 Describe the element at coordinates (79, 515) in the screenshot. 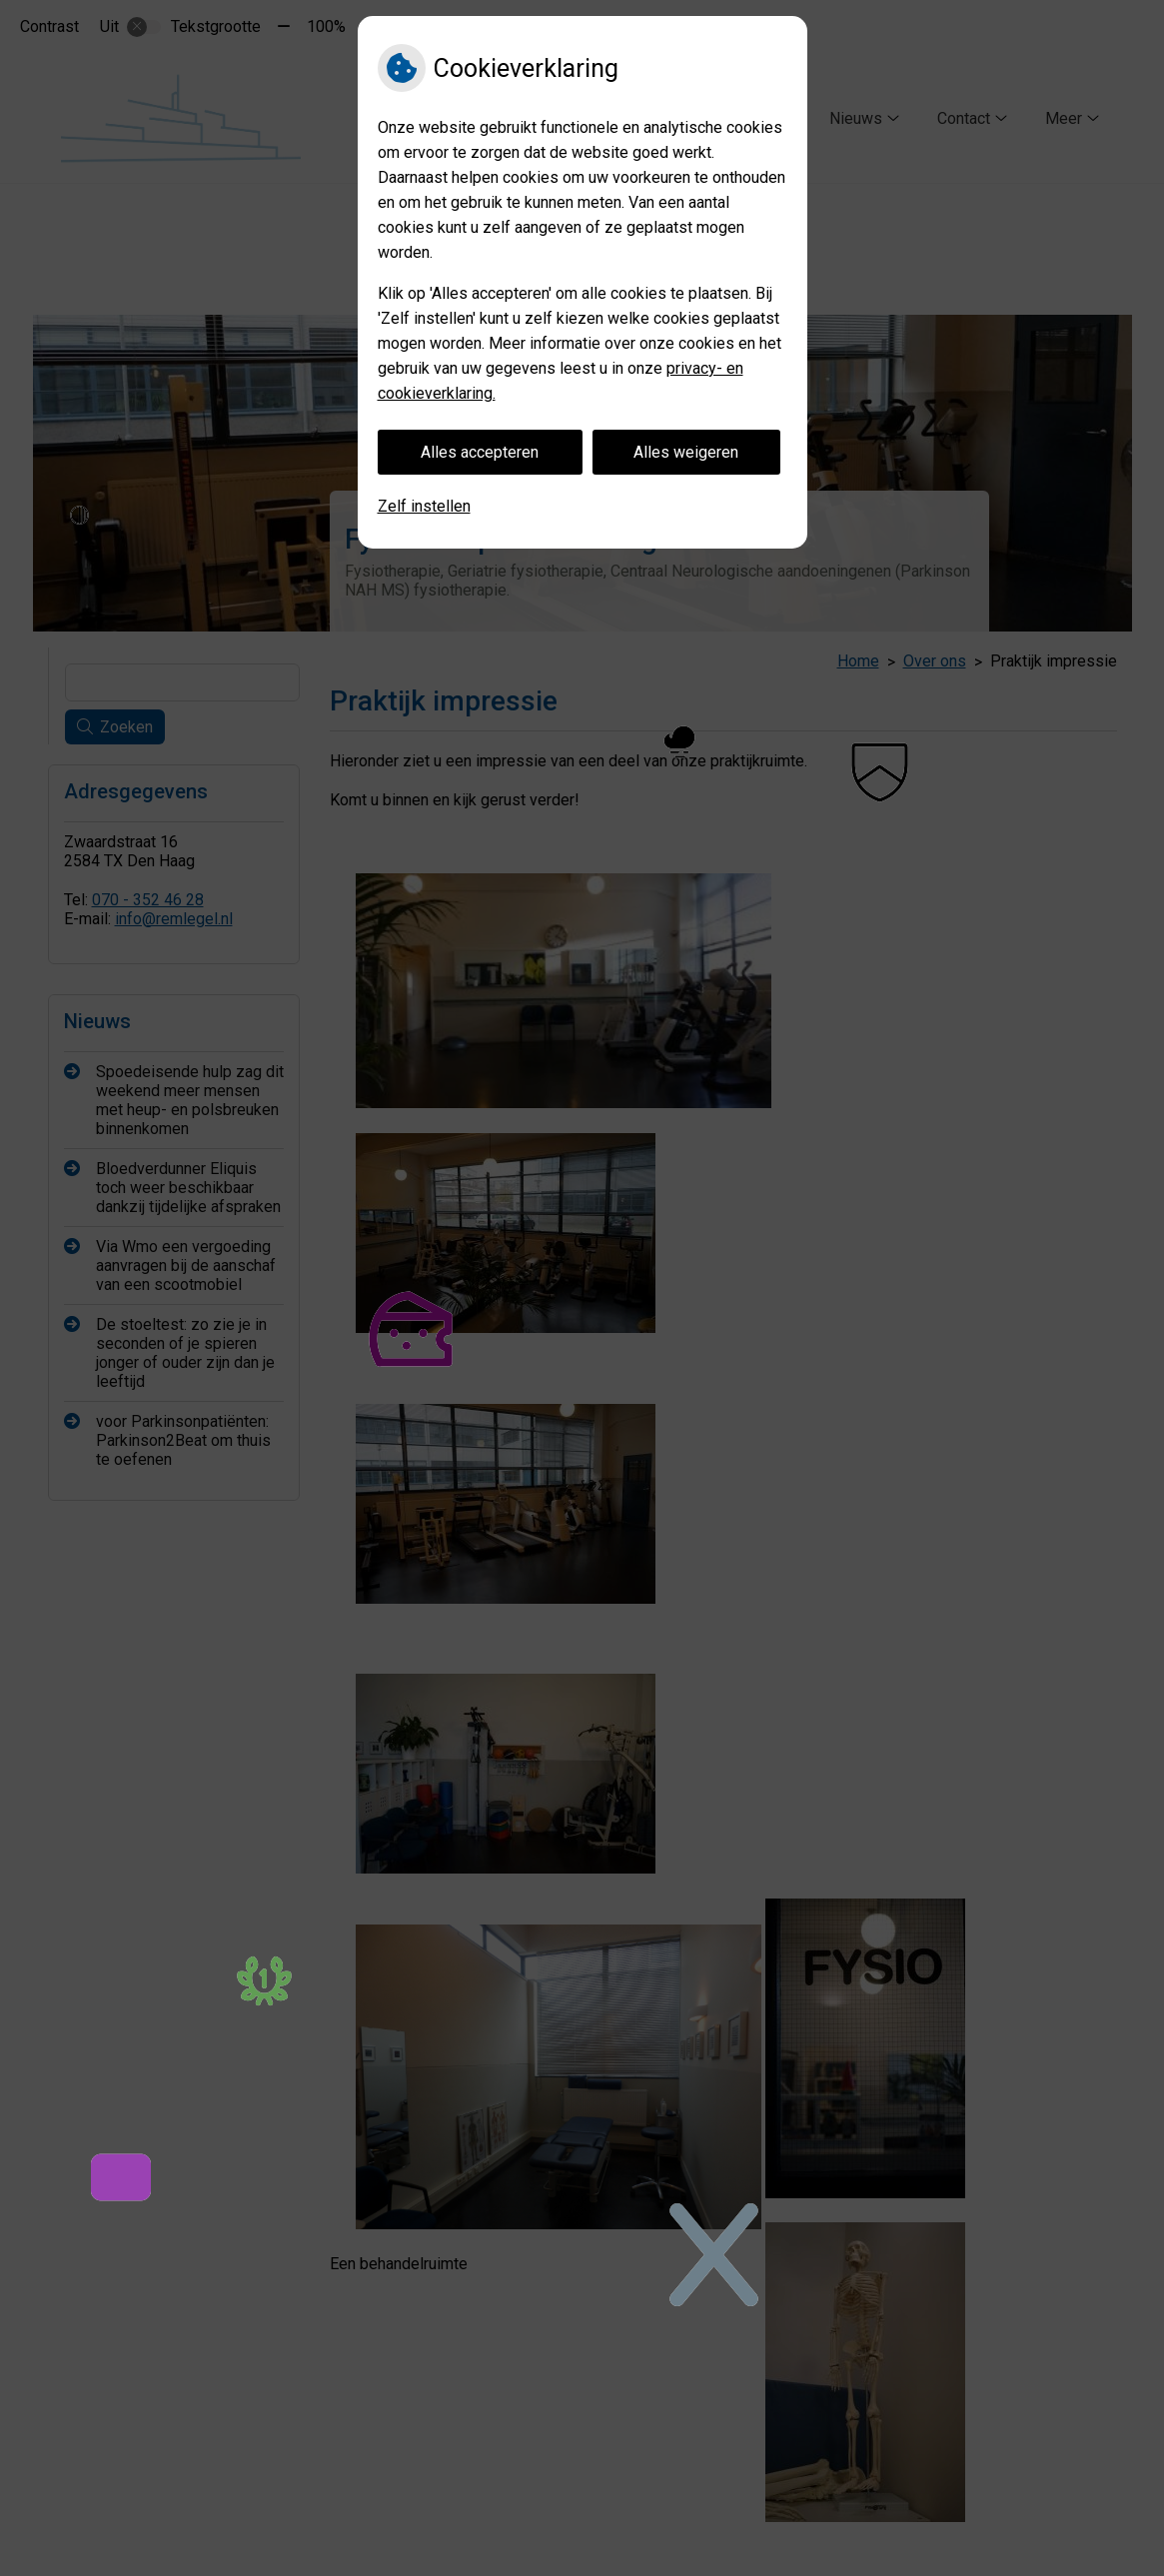

I see `adjust display contrast settings` at that location.